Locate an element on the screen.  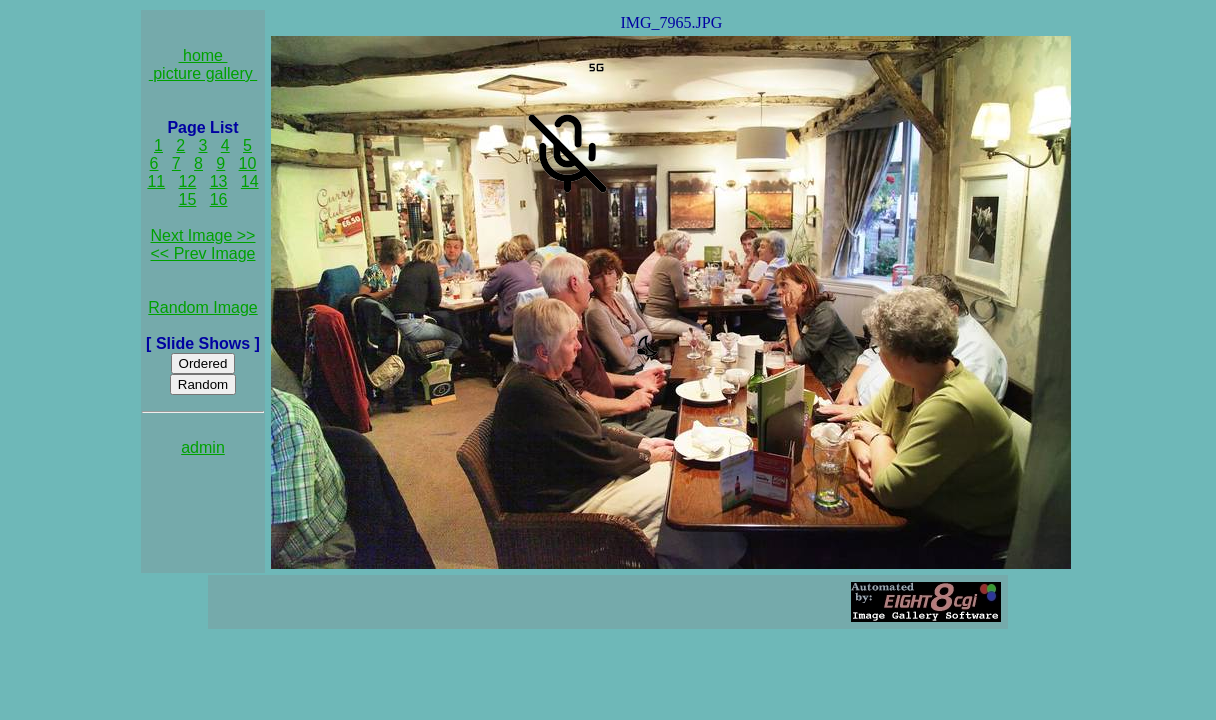
mute your microphone is located at coordinates (567, 153).